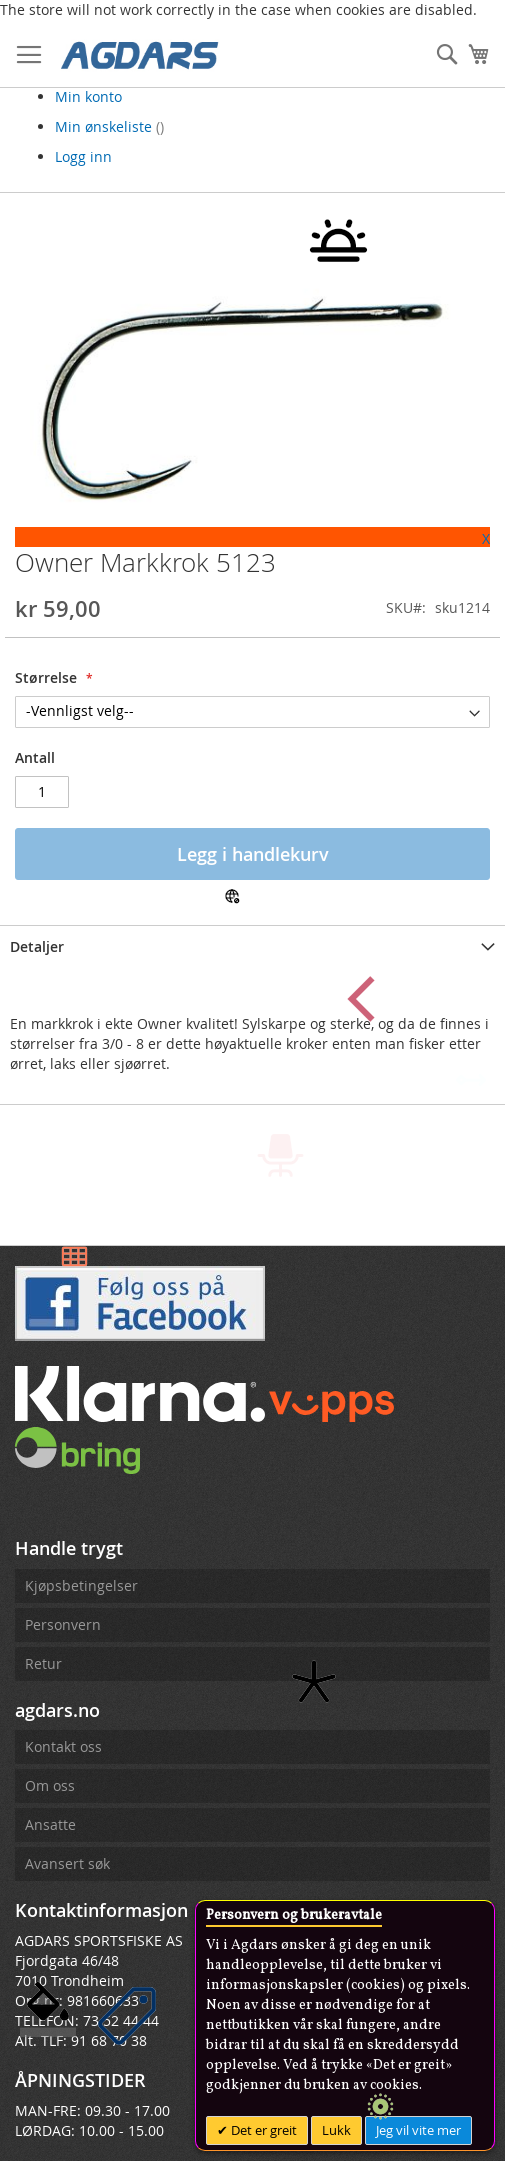  I want to click on navigate to the next step or section, so click(471, 1080).